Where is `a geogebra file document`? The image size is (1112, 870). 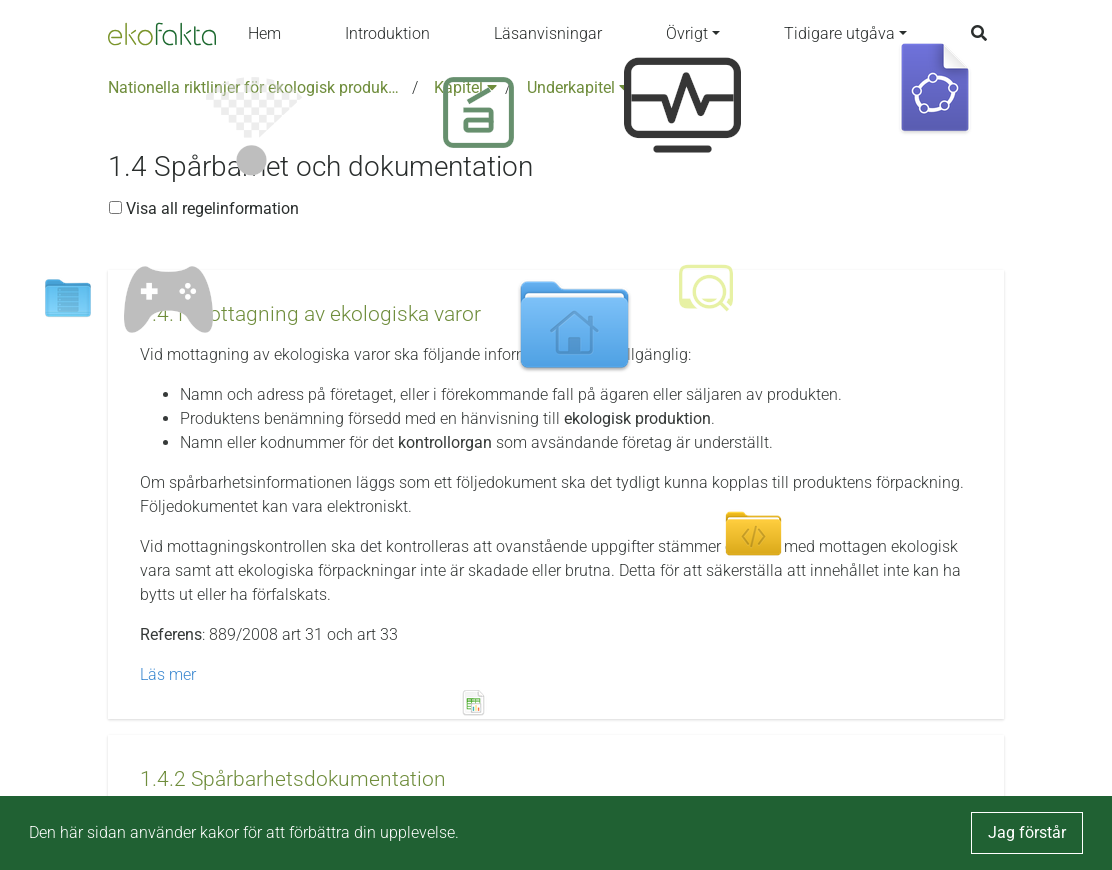 a geogebra file document is located at coordinates (935, 89).